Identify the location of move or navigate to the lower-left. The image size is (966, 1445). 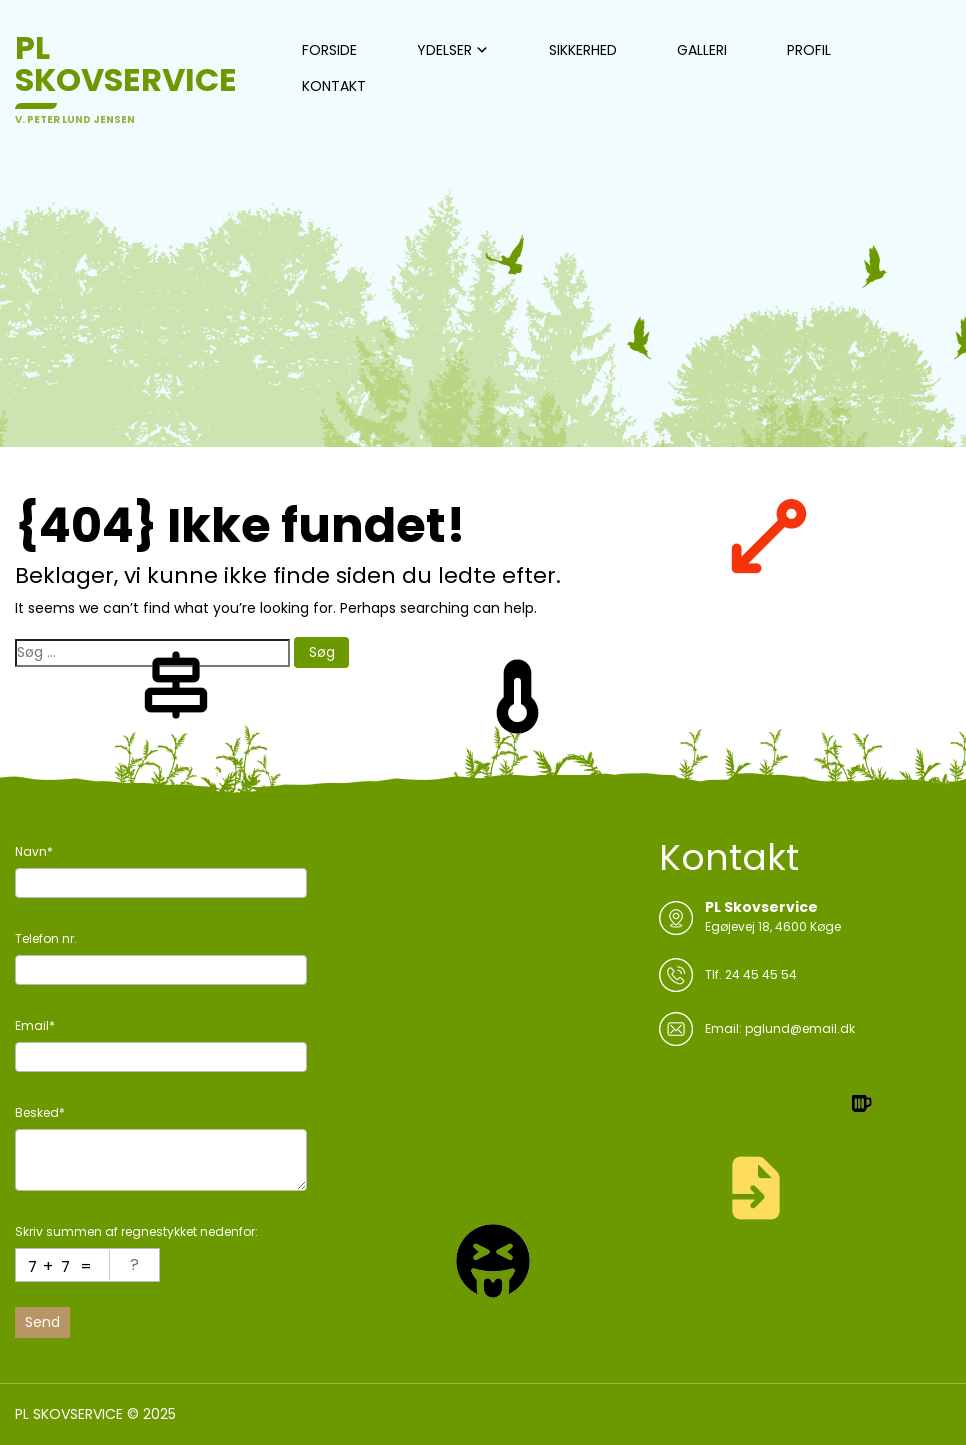
(766, 538).